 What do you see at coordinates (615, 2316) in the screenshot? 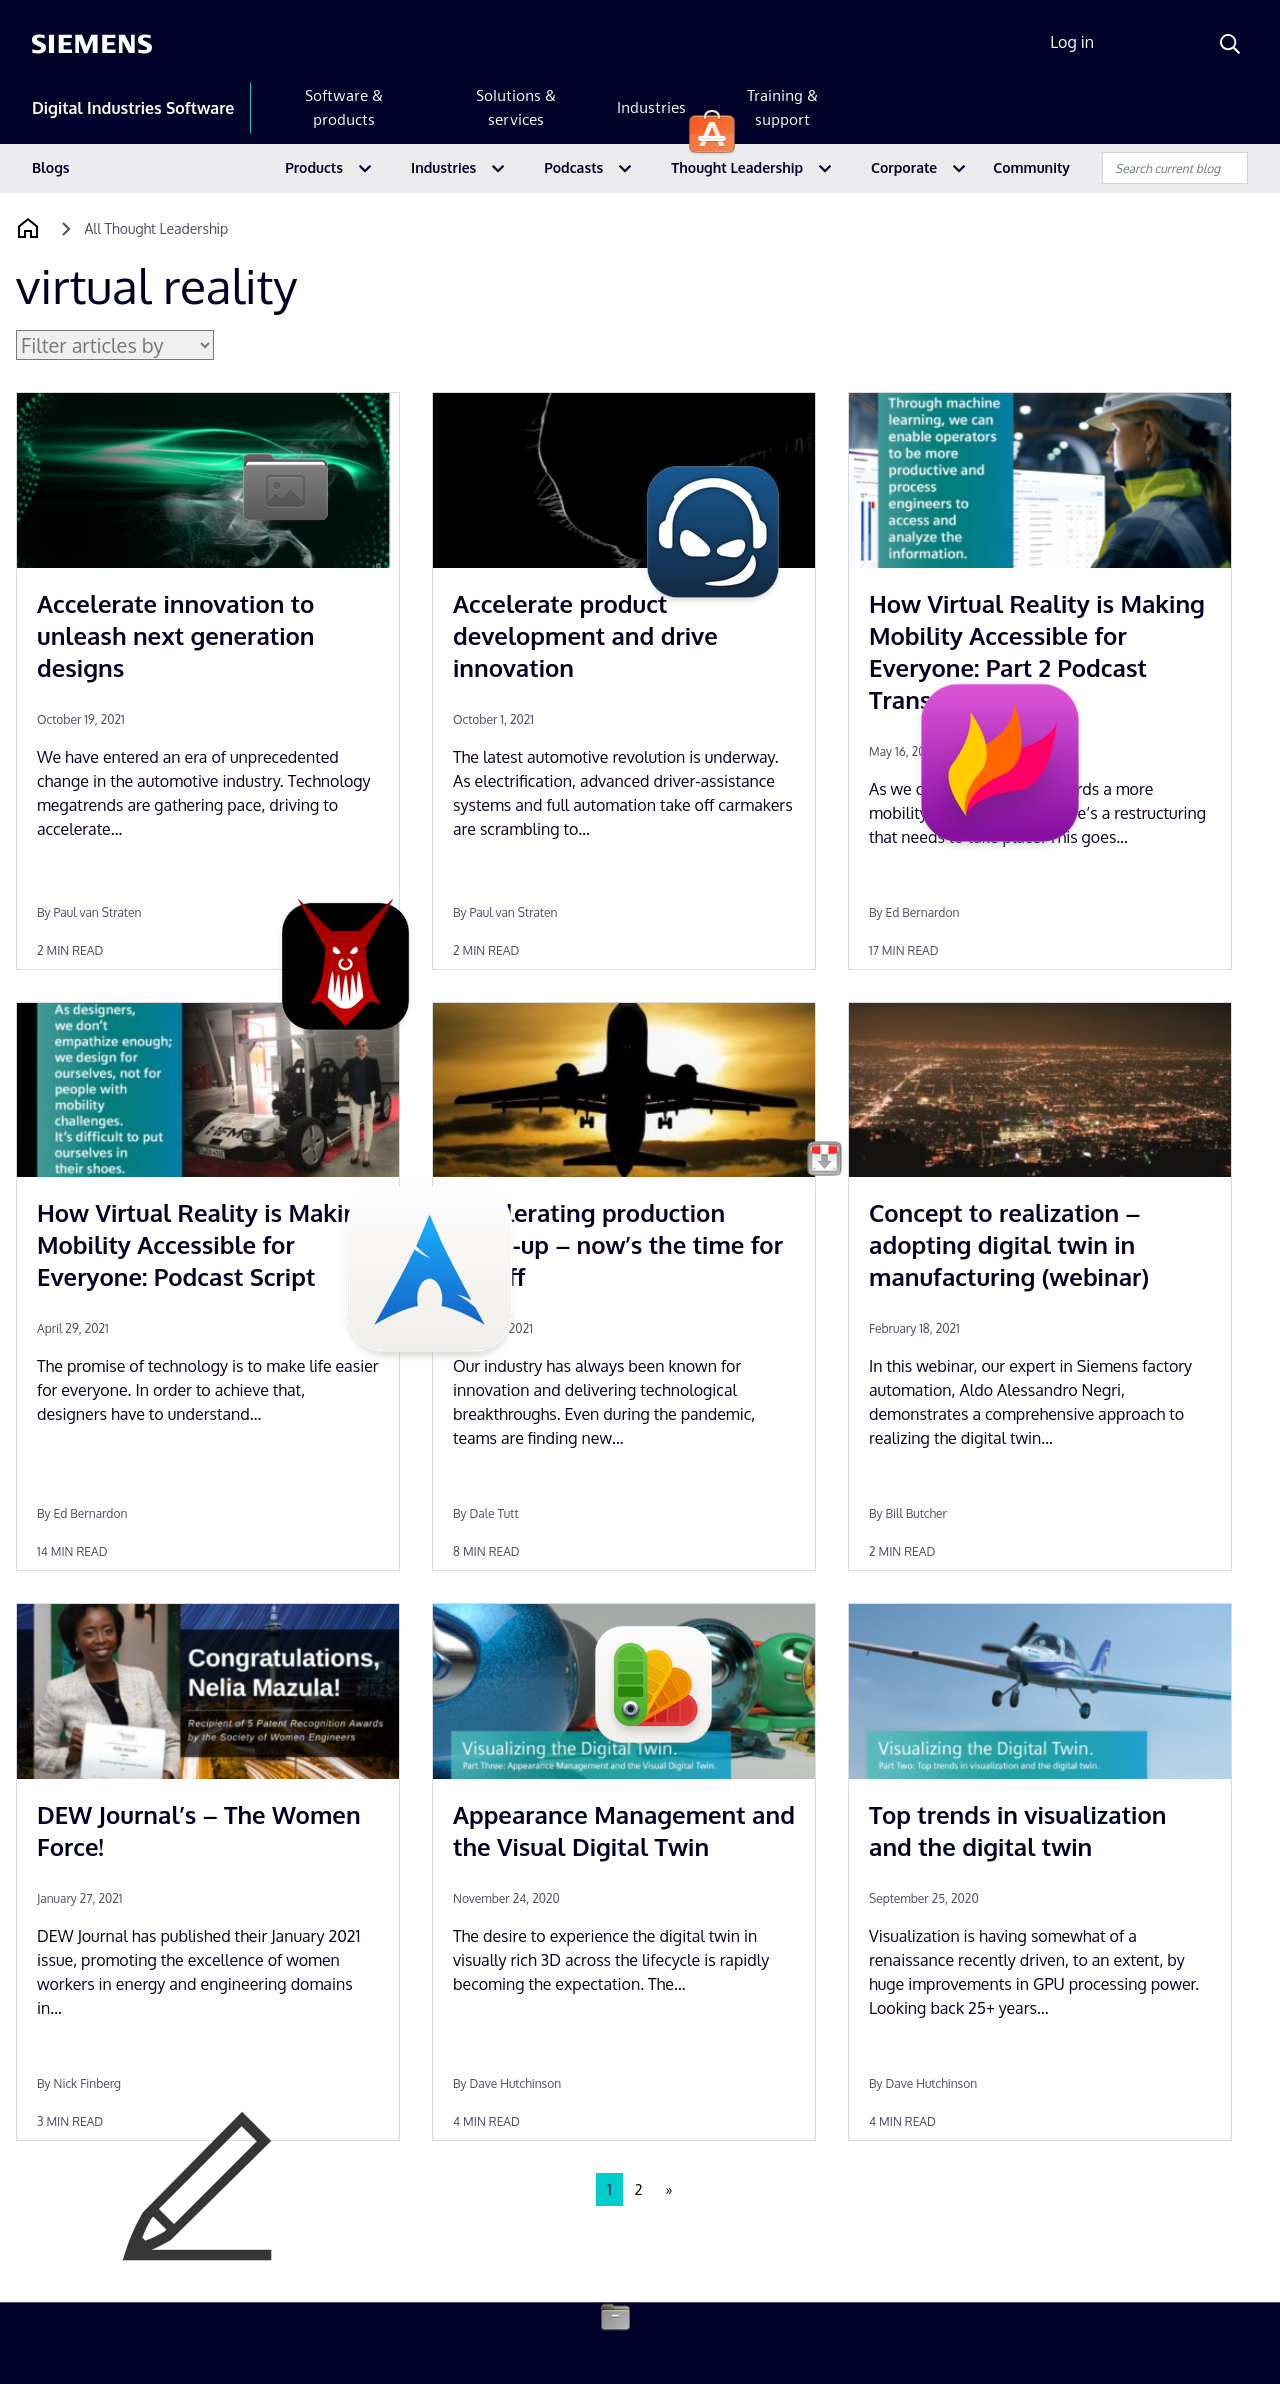
I see `open the file manager app` at bounding box center [615, 2316].